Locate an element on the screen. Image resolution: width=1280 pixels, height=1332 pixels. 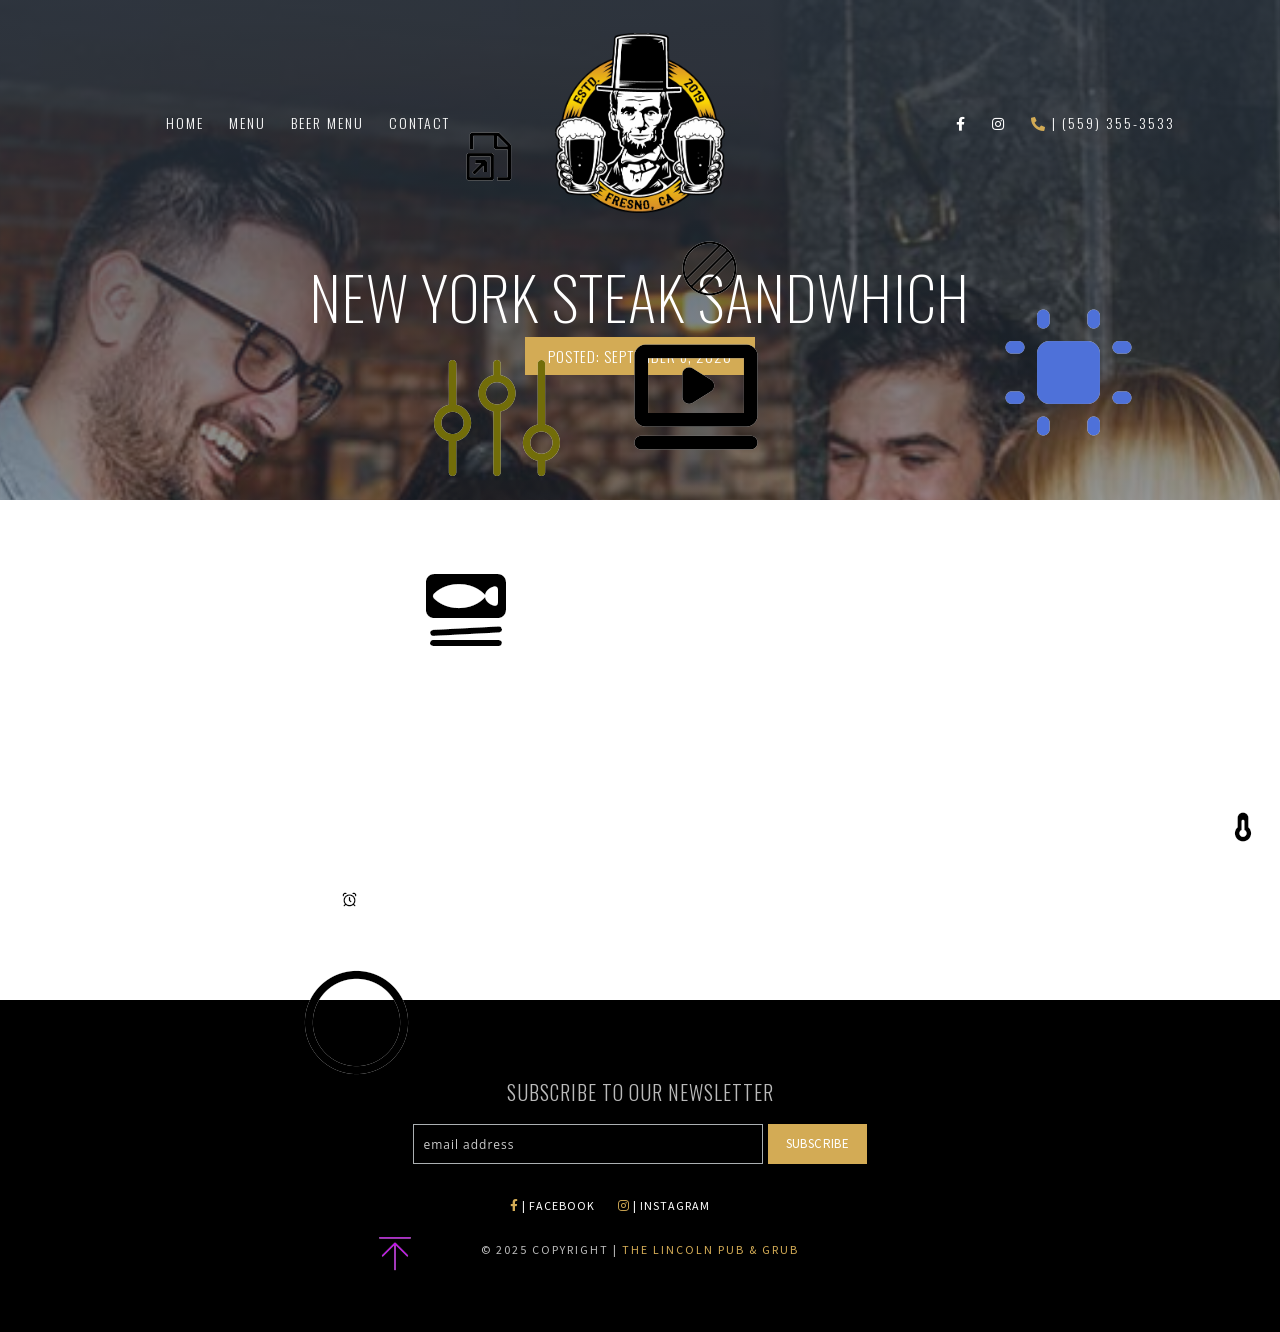
indicates high temperature reading is located at coordinates (1243, 827).